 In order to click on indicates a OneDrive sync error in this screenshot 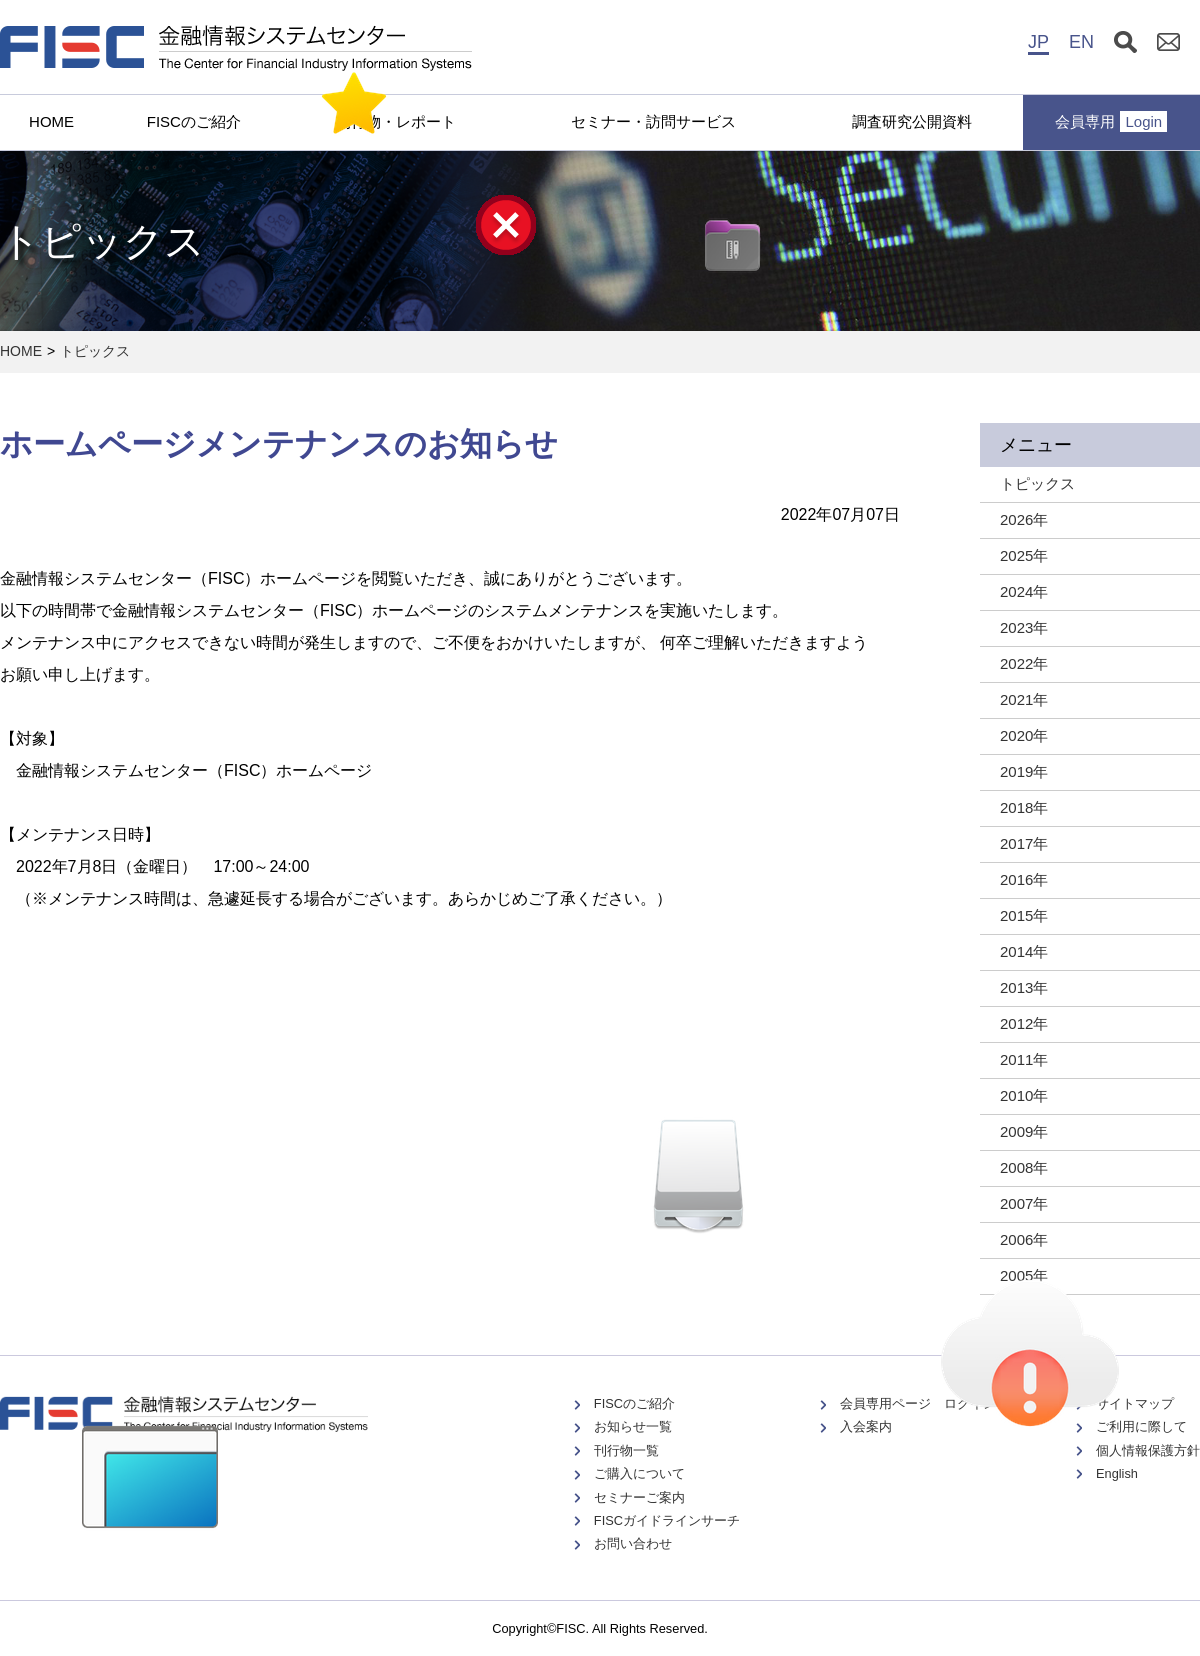, I will do `click(506, 225)`.